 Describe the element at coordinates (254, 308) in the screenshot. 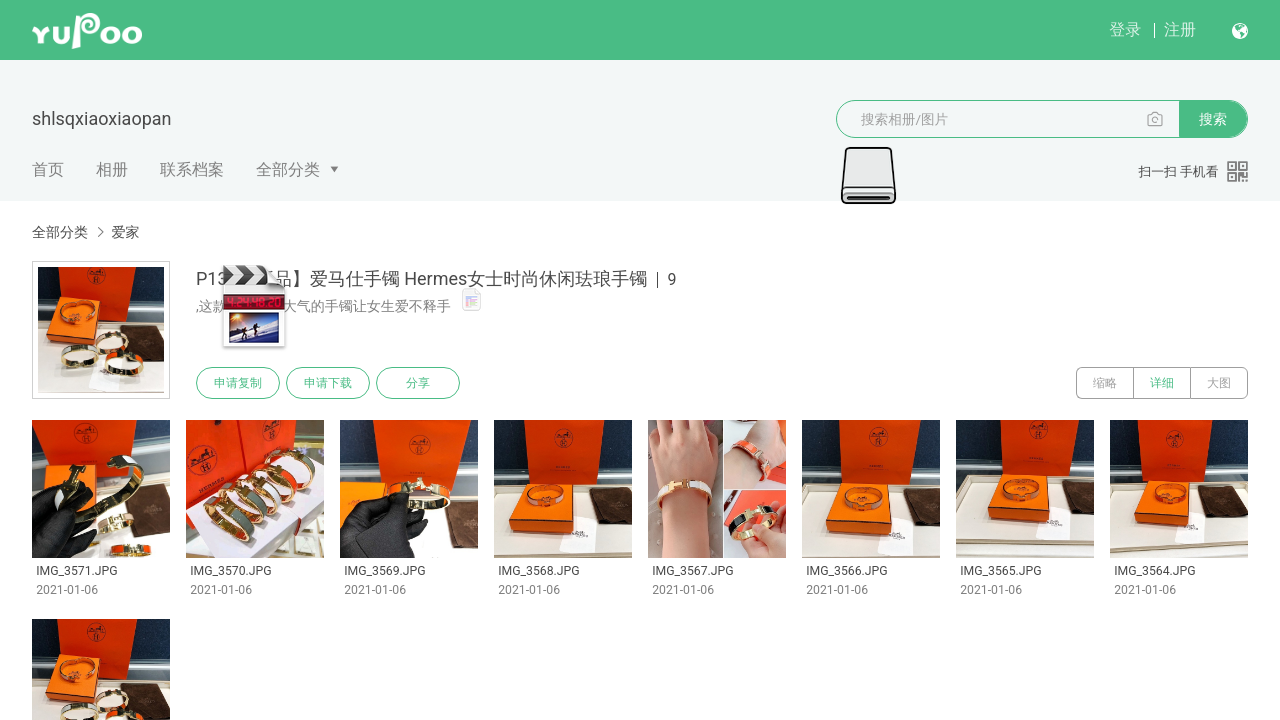

I see `open iMovie project library` at that location.